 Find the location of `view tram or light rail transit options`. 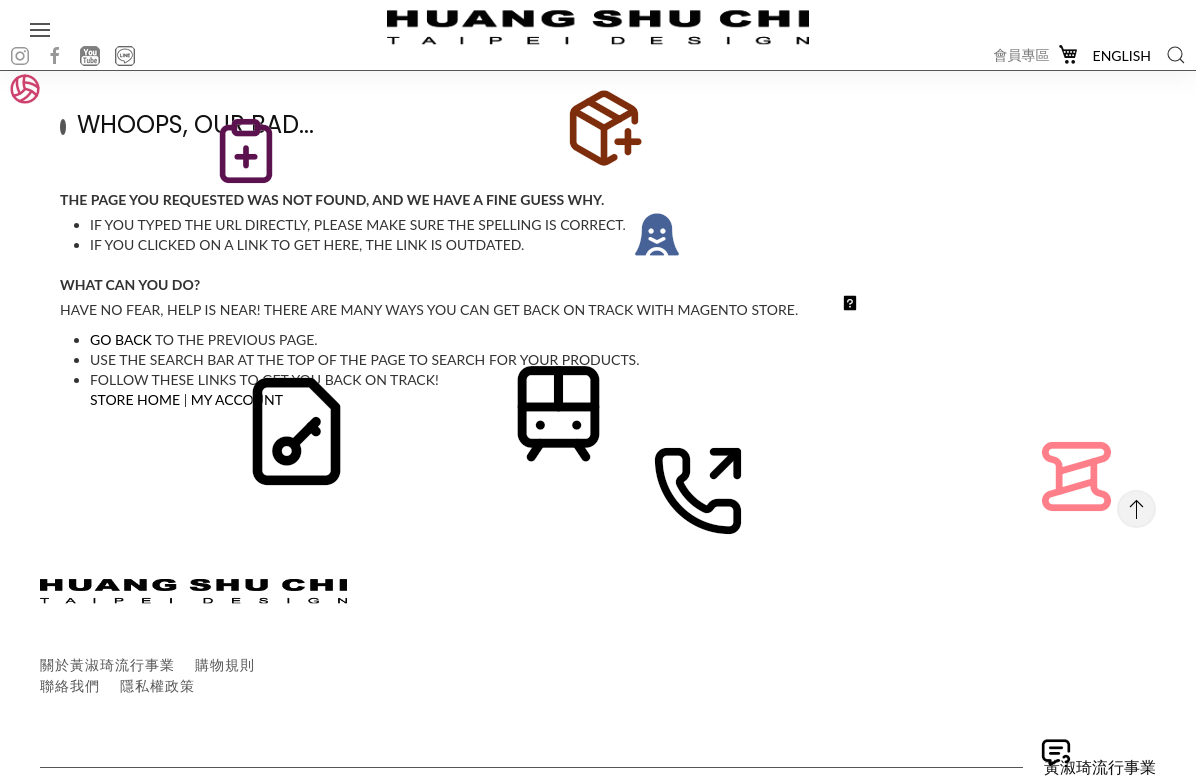

view tram or light rail transit options is located at coordinates (558, 411).